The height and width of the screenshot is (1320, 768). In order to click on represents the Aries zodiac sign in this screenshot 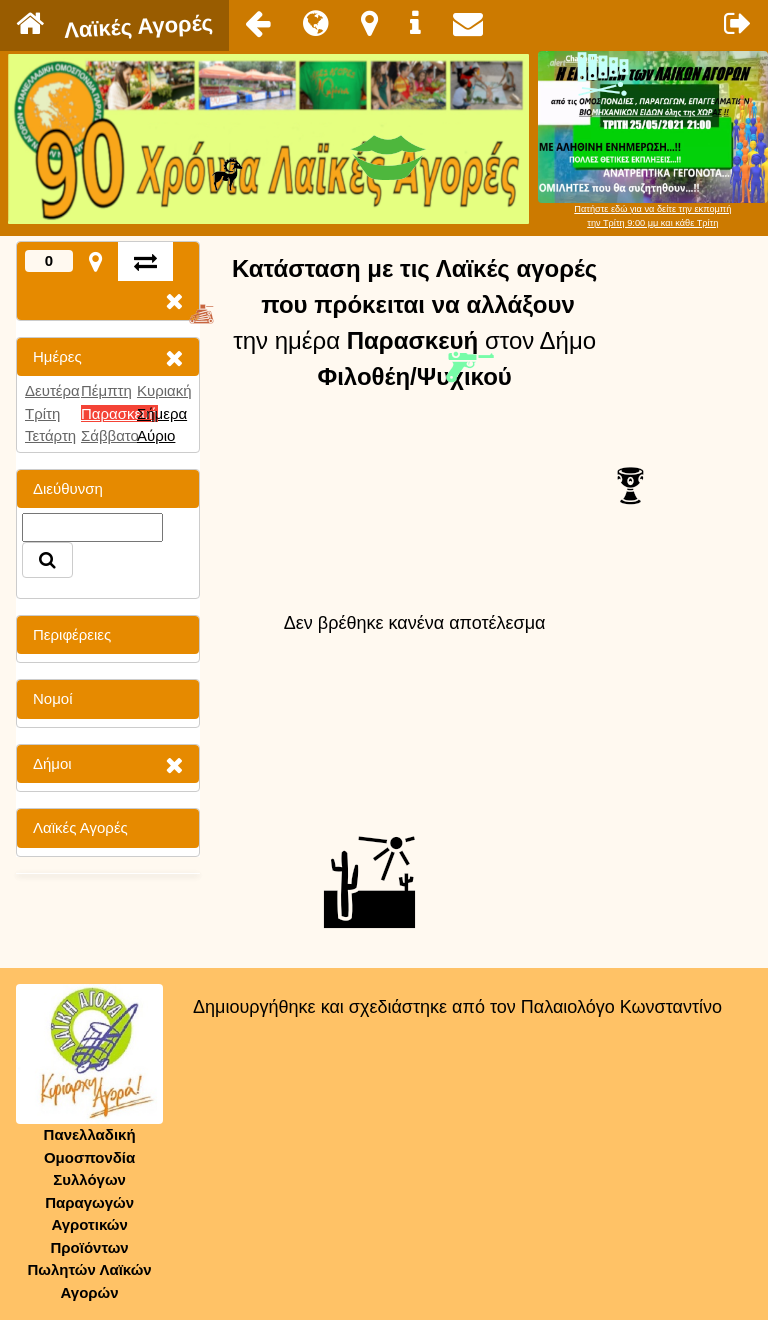, I will do `click(227, 174)`.